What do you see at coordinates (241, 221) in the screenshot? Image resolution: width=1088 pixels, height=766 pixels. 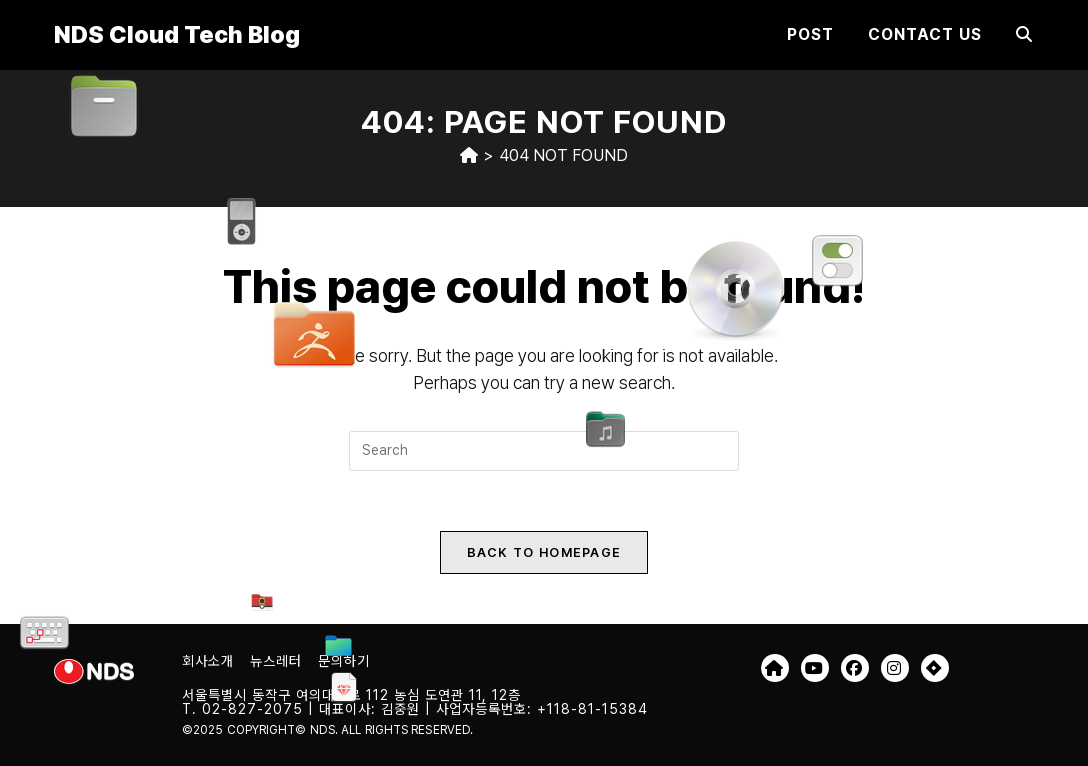 I see `indicates a connected multimedia player device` at bounding box center [241, 221].